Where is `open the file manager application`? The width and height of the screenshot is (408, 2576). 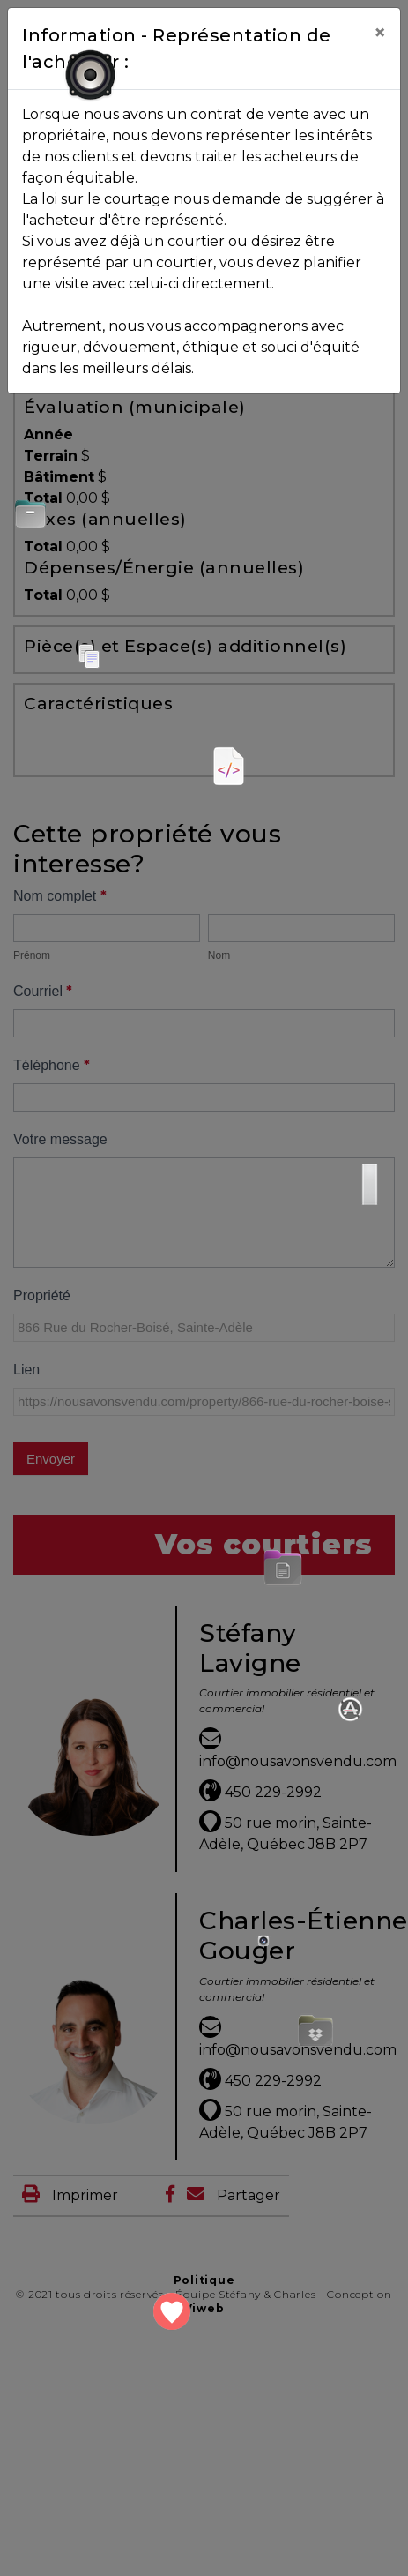 open the file manager application is located at coordinates (30, 513).